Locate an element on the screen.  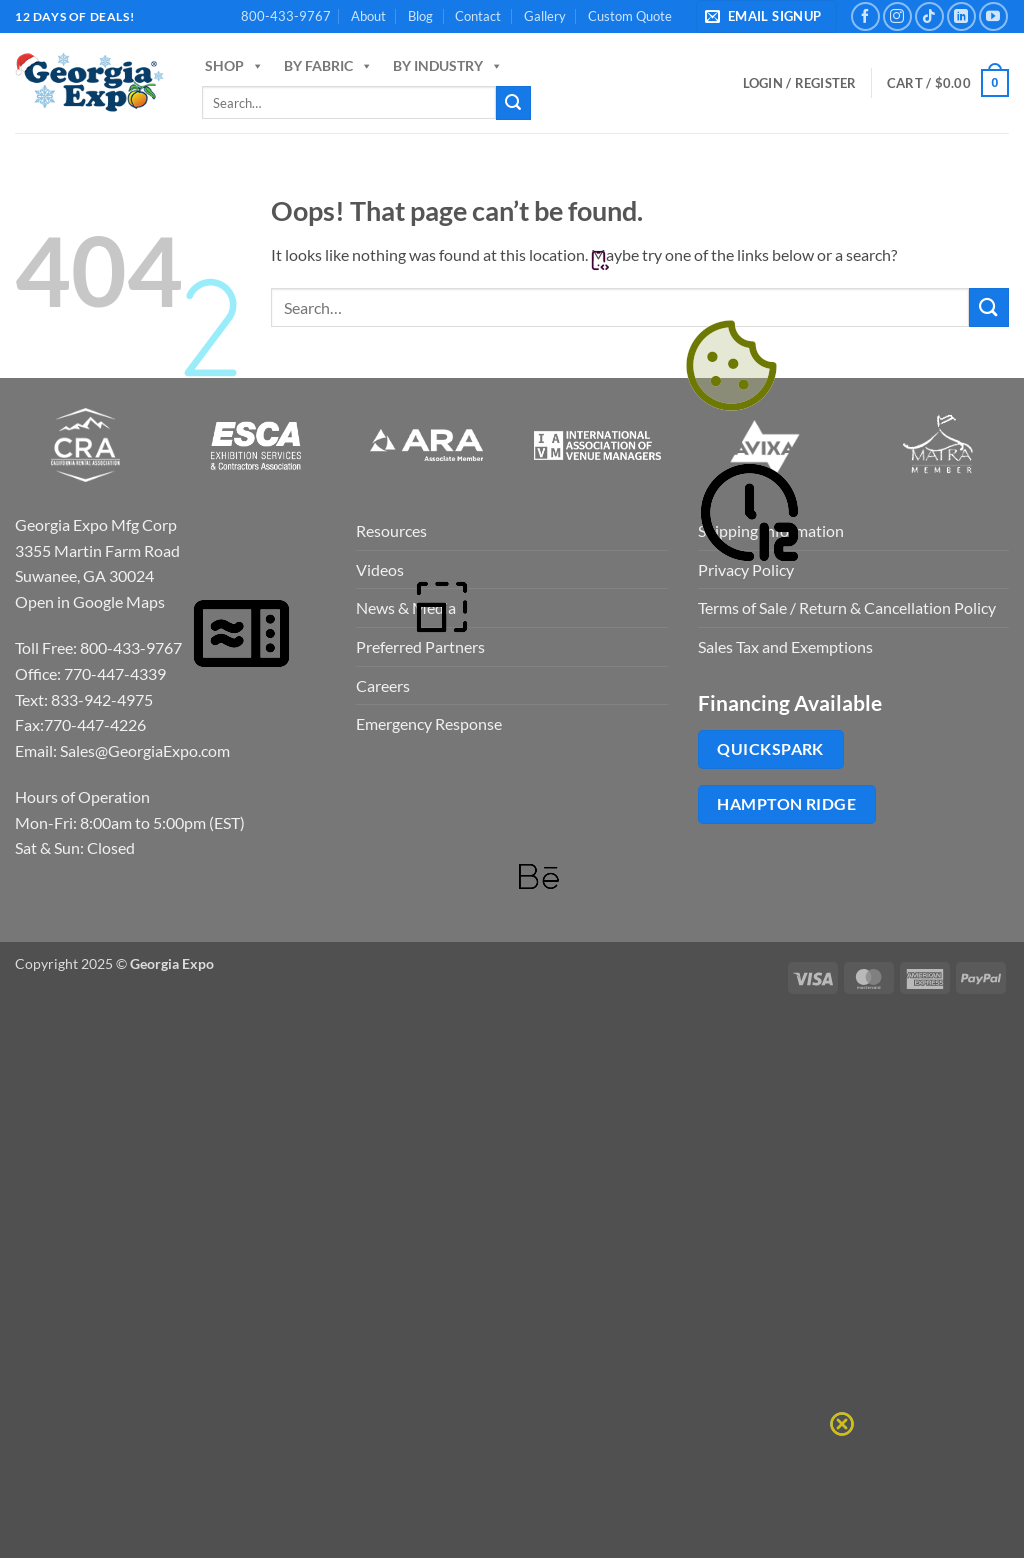
manage cookie preferences and privacy settings is located at coordinates (731, 365).